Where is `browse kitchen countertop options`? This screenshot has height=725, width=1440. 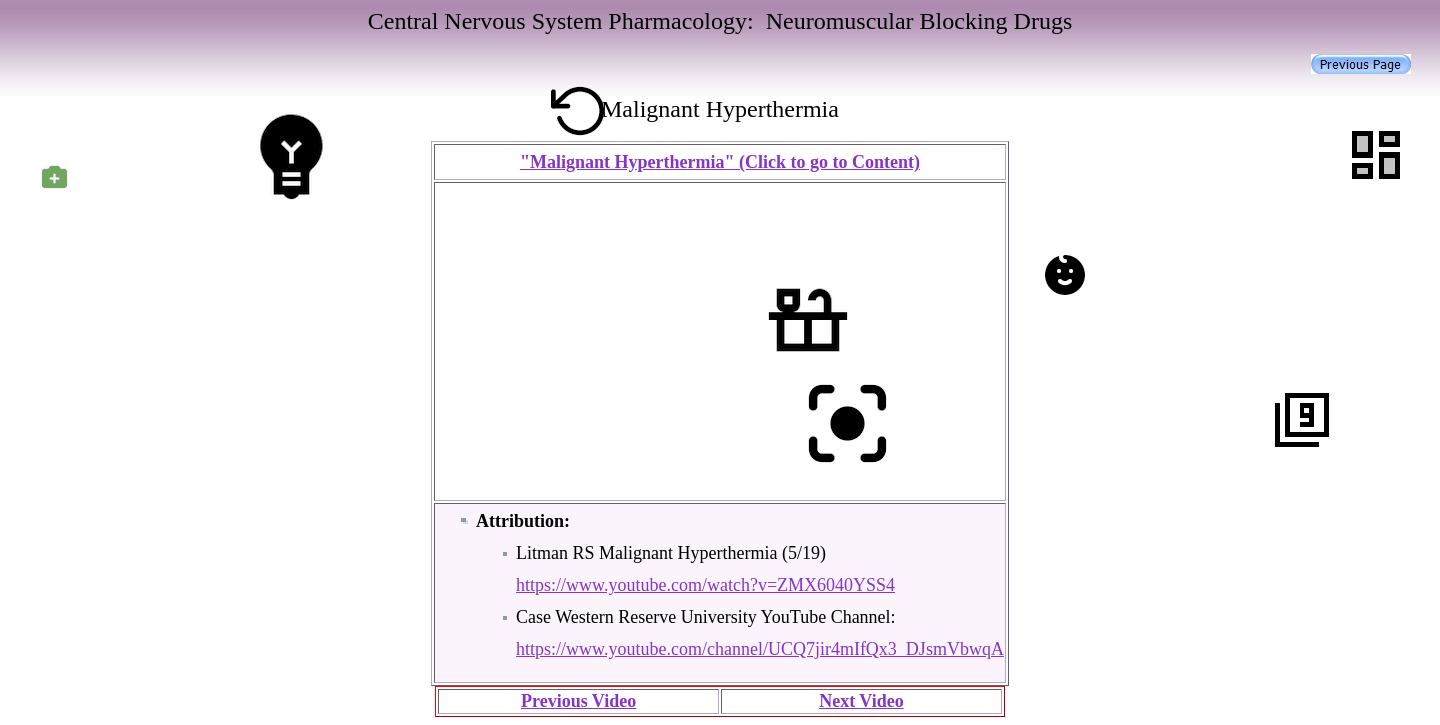 browse kitchen countertop options is located at coordinates (808, 320).